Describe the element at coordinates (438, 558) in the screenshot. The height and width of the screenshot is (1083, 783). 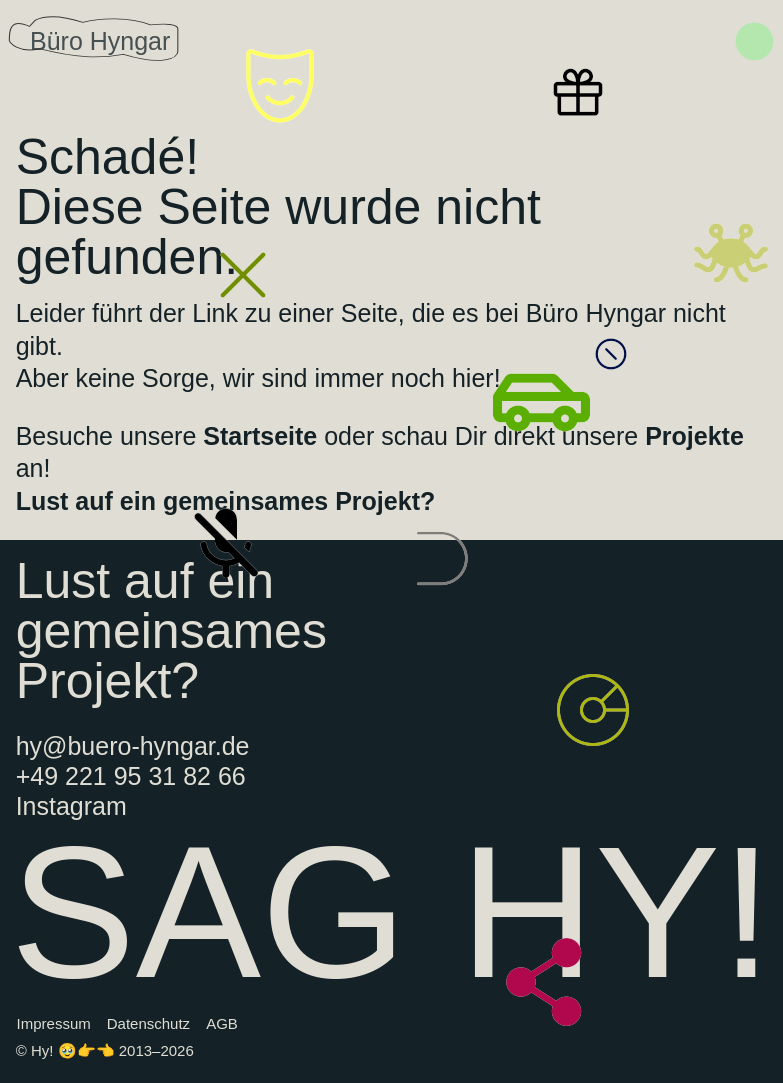
I see `mathematical superset proper of symbol` at that location.